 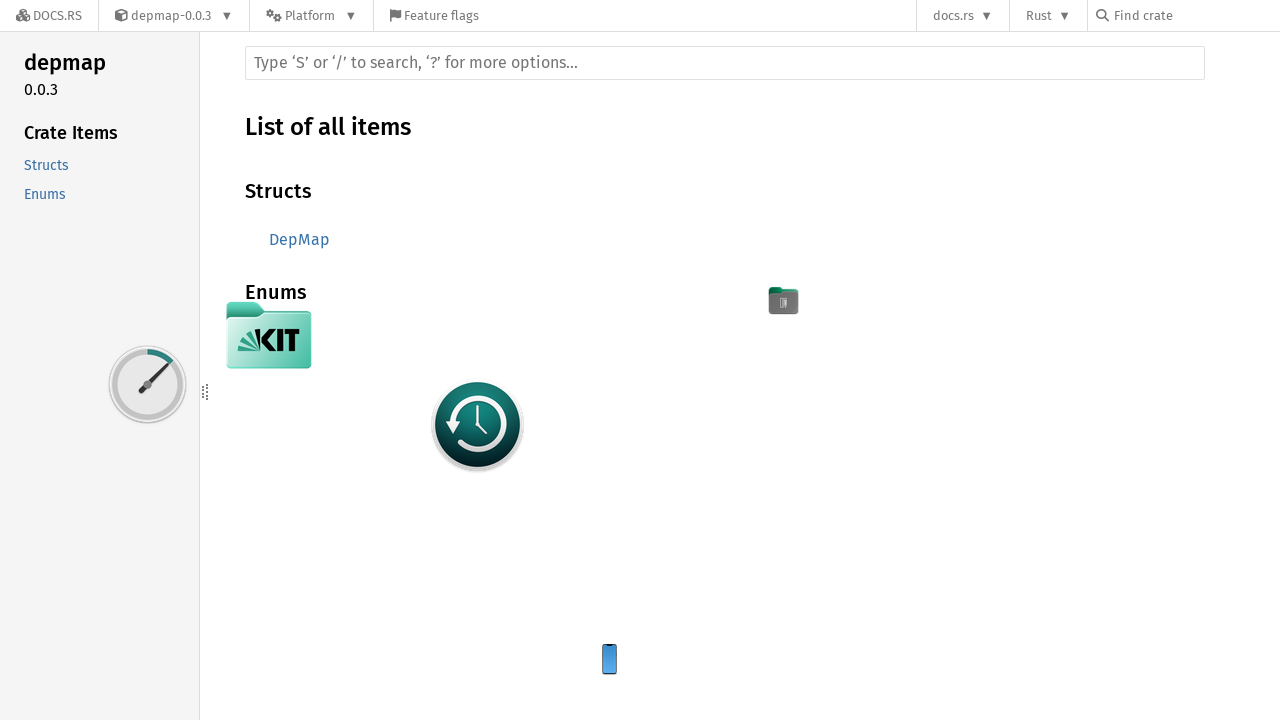 I want to click on access your templates folder, so click(x=783, y=300).